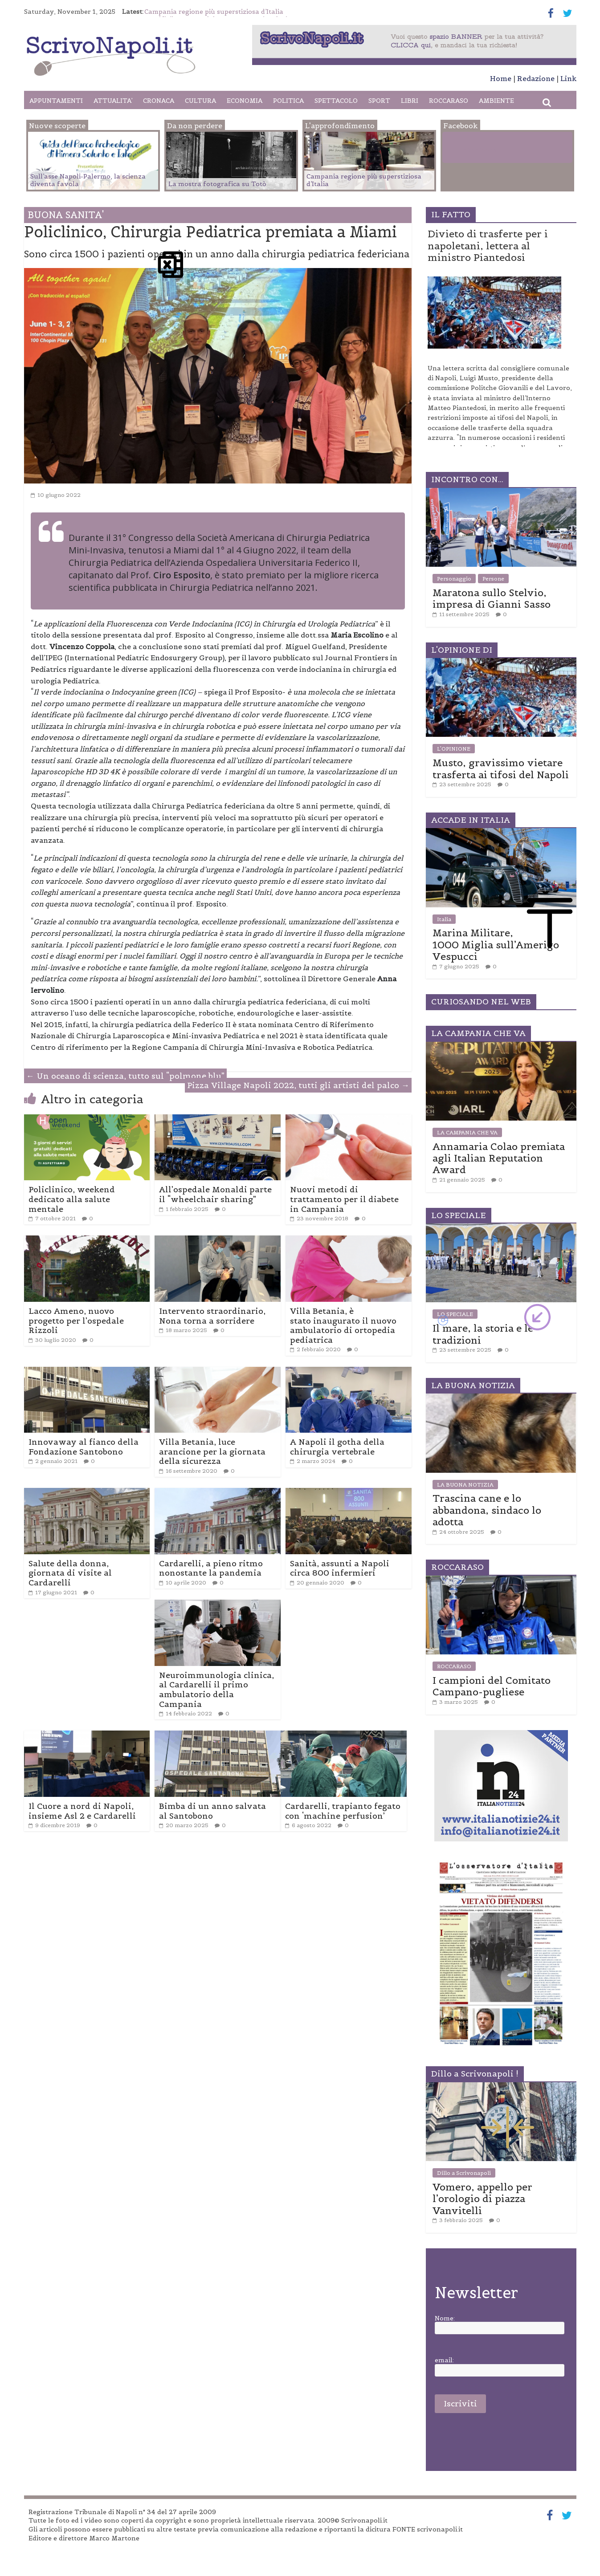 This screenshot has width=600, height=2576. What do you see at coordinates (443, 1320) in the screenshot?
I see `play or access media disc content` at bounding box center [443, 1320].